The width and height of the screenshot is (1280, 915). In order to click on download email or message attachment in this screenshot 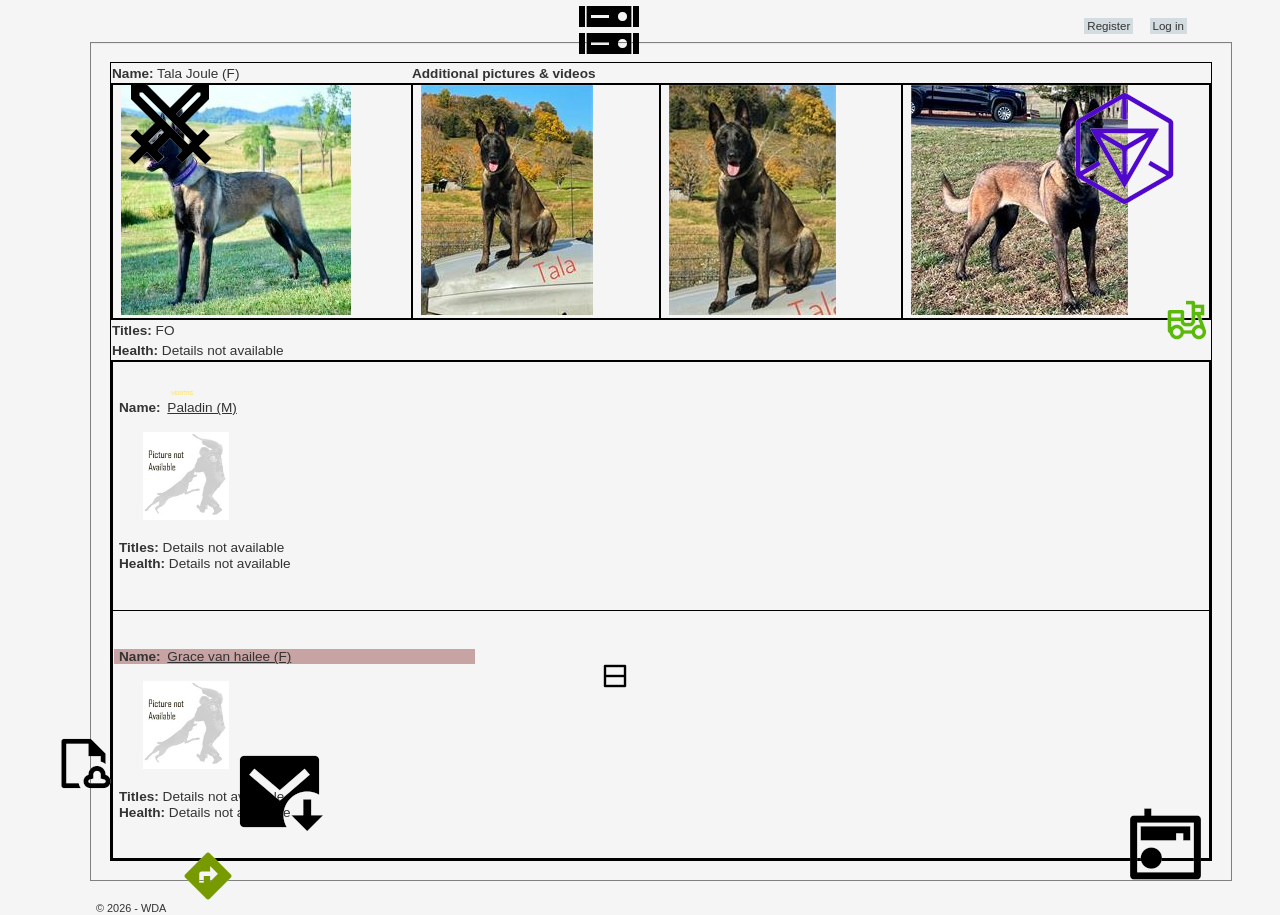, I will do `click(279, 791)`.